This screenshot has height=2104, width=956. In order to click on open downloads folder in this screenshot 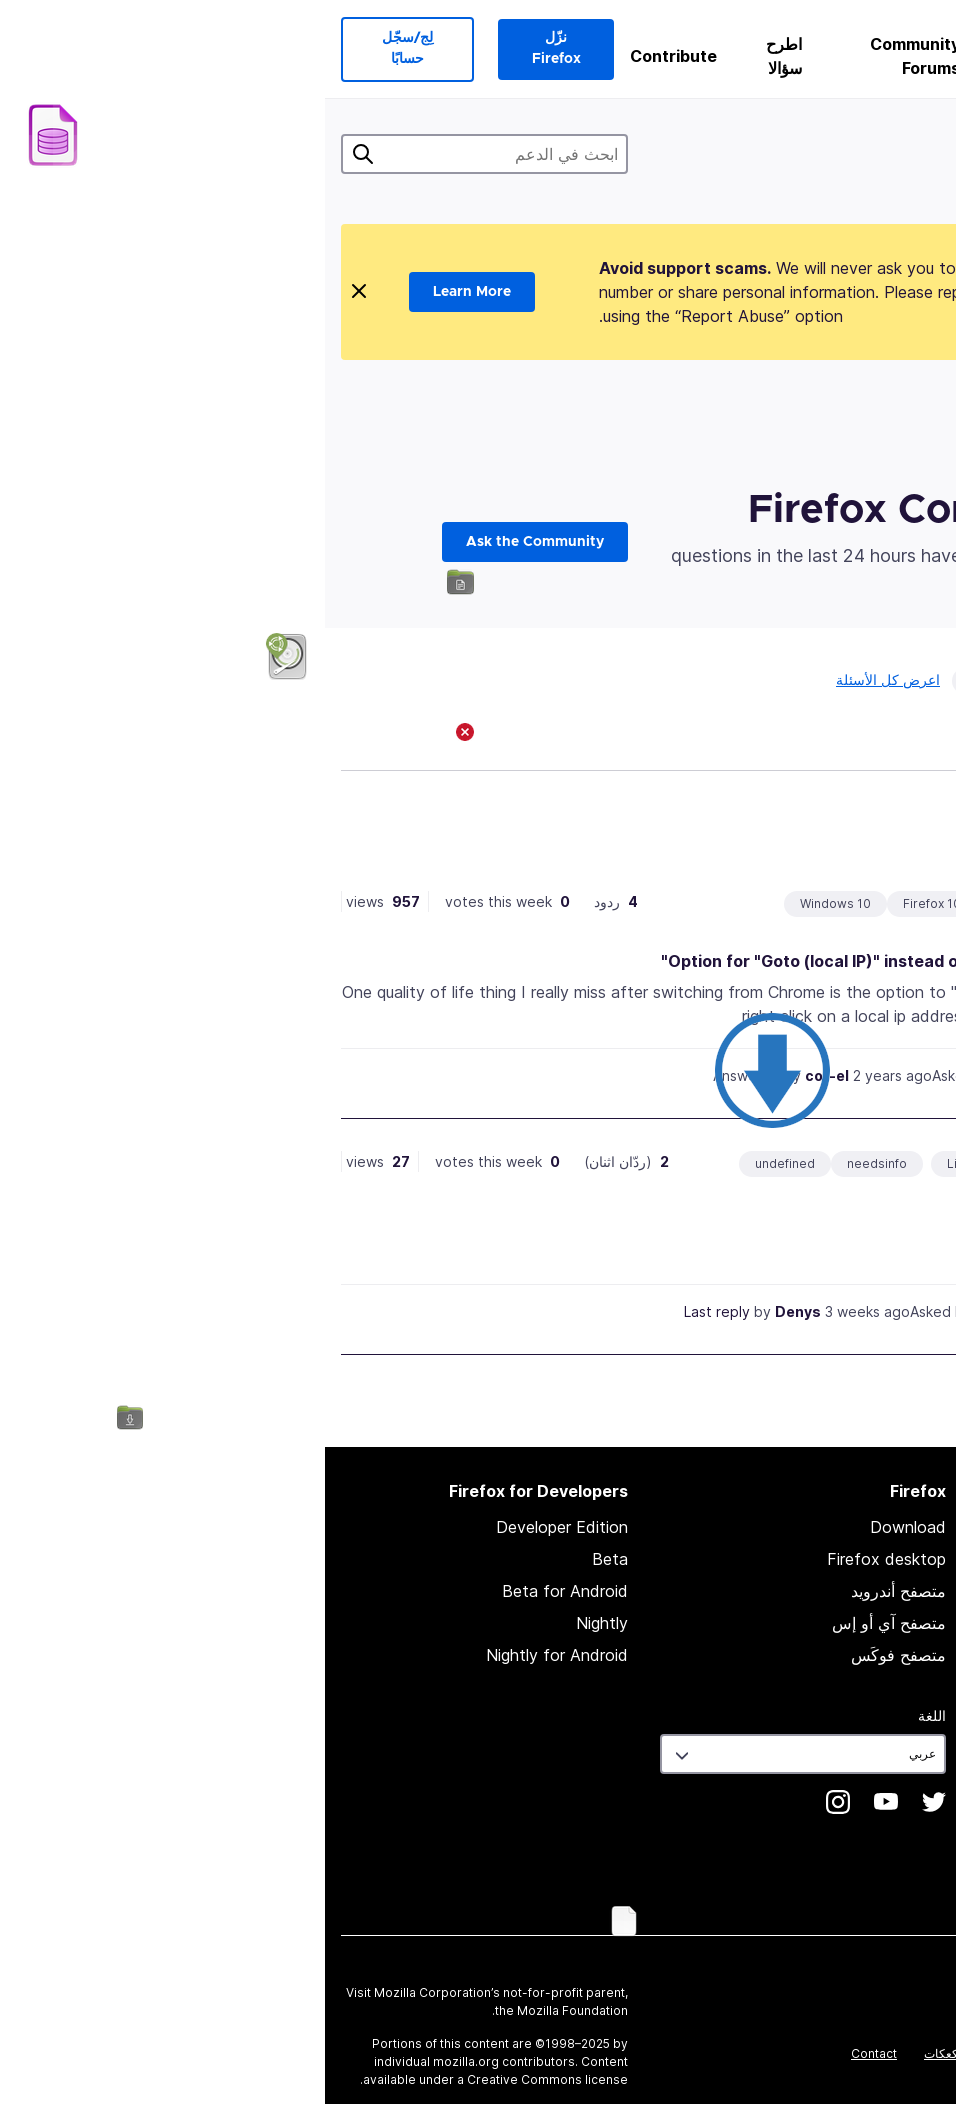, I will do `click(130, 1417)`.